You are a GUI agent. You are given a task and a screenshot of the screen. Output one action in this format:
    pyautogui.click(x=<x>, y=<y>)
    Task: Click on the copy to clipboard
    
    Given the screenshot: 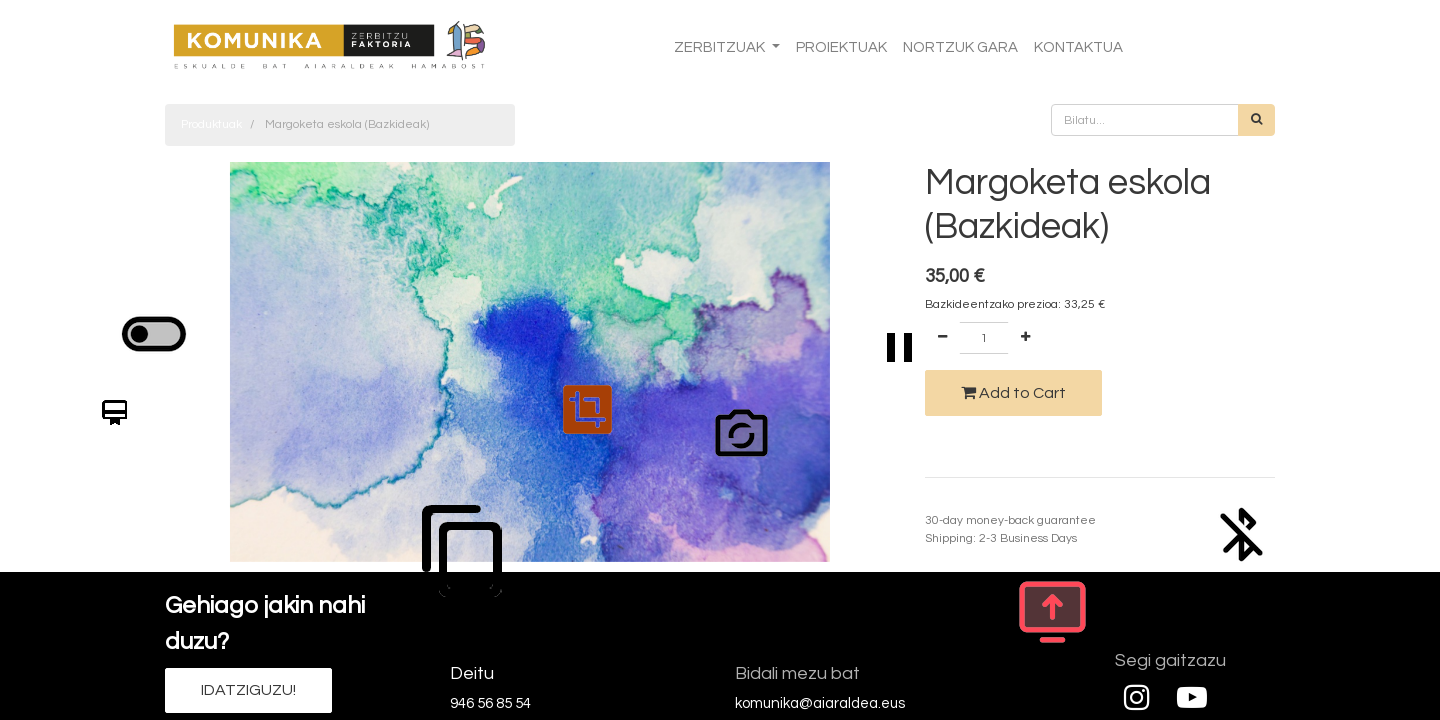 What is the action you would take?
    pyautogui.click(x=464, y=551)
    